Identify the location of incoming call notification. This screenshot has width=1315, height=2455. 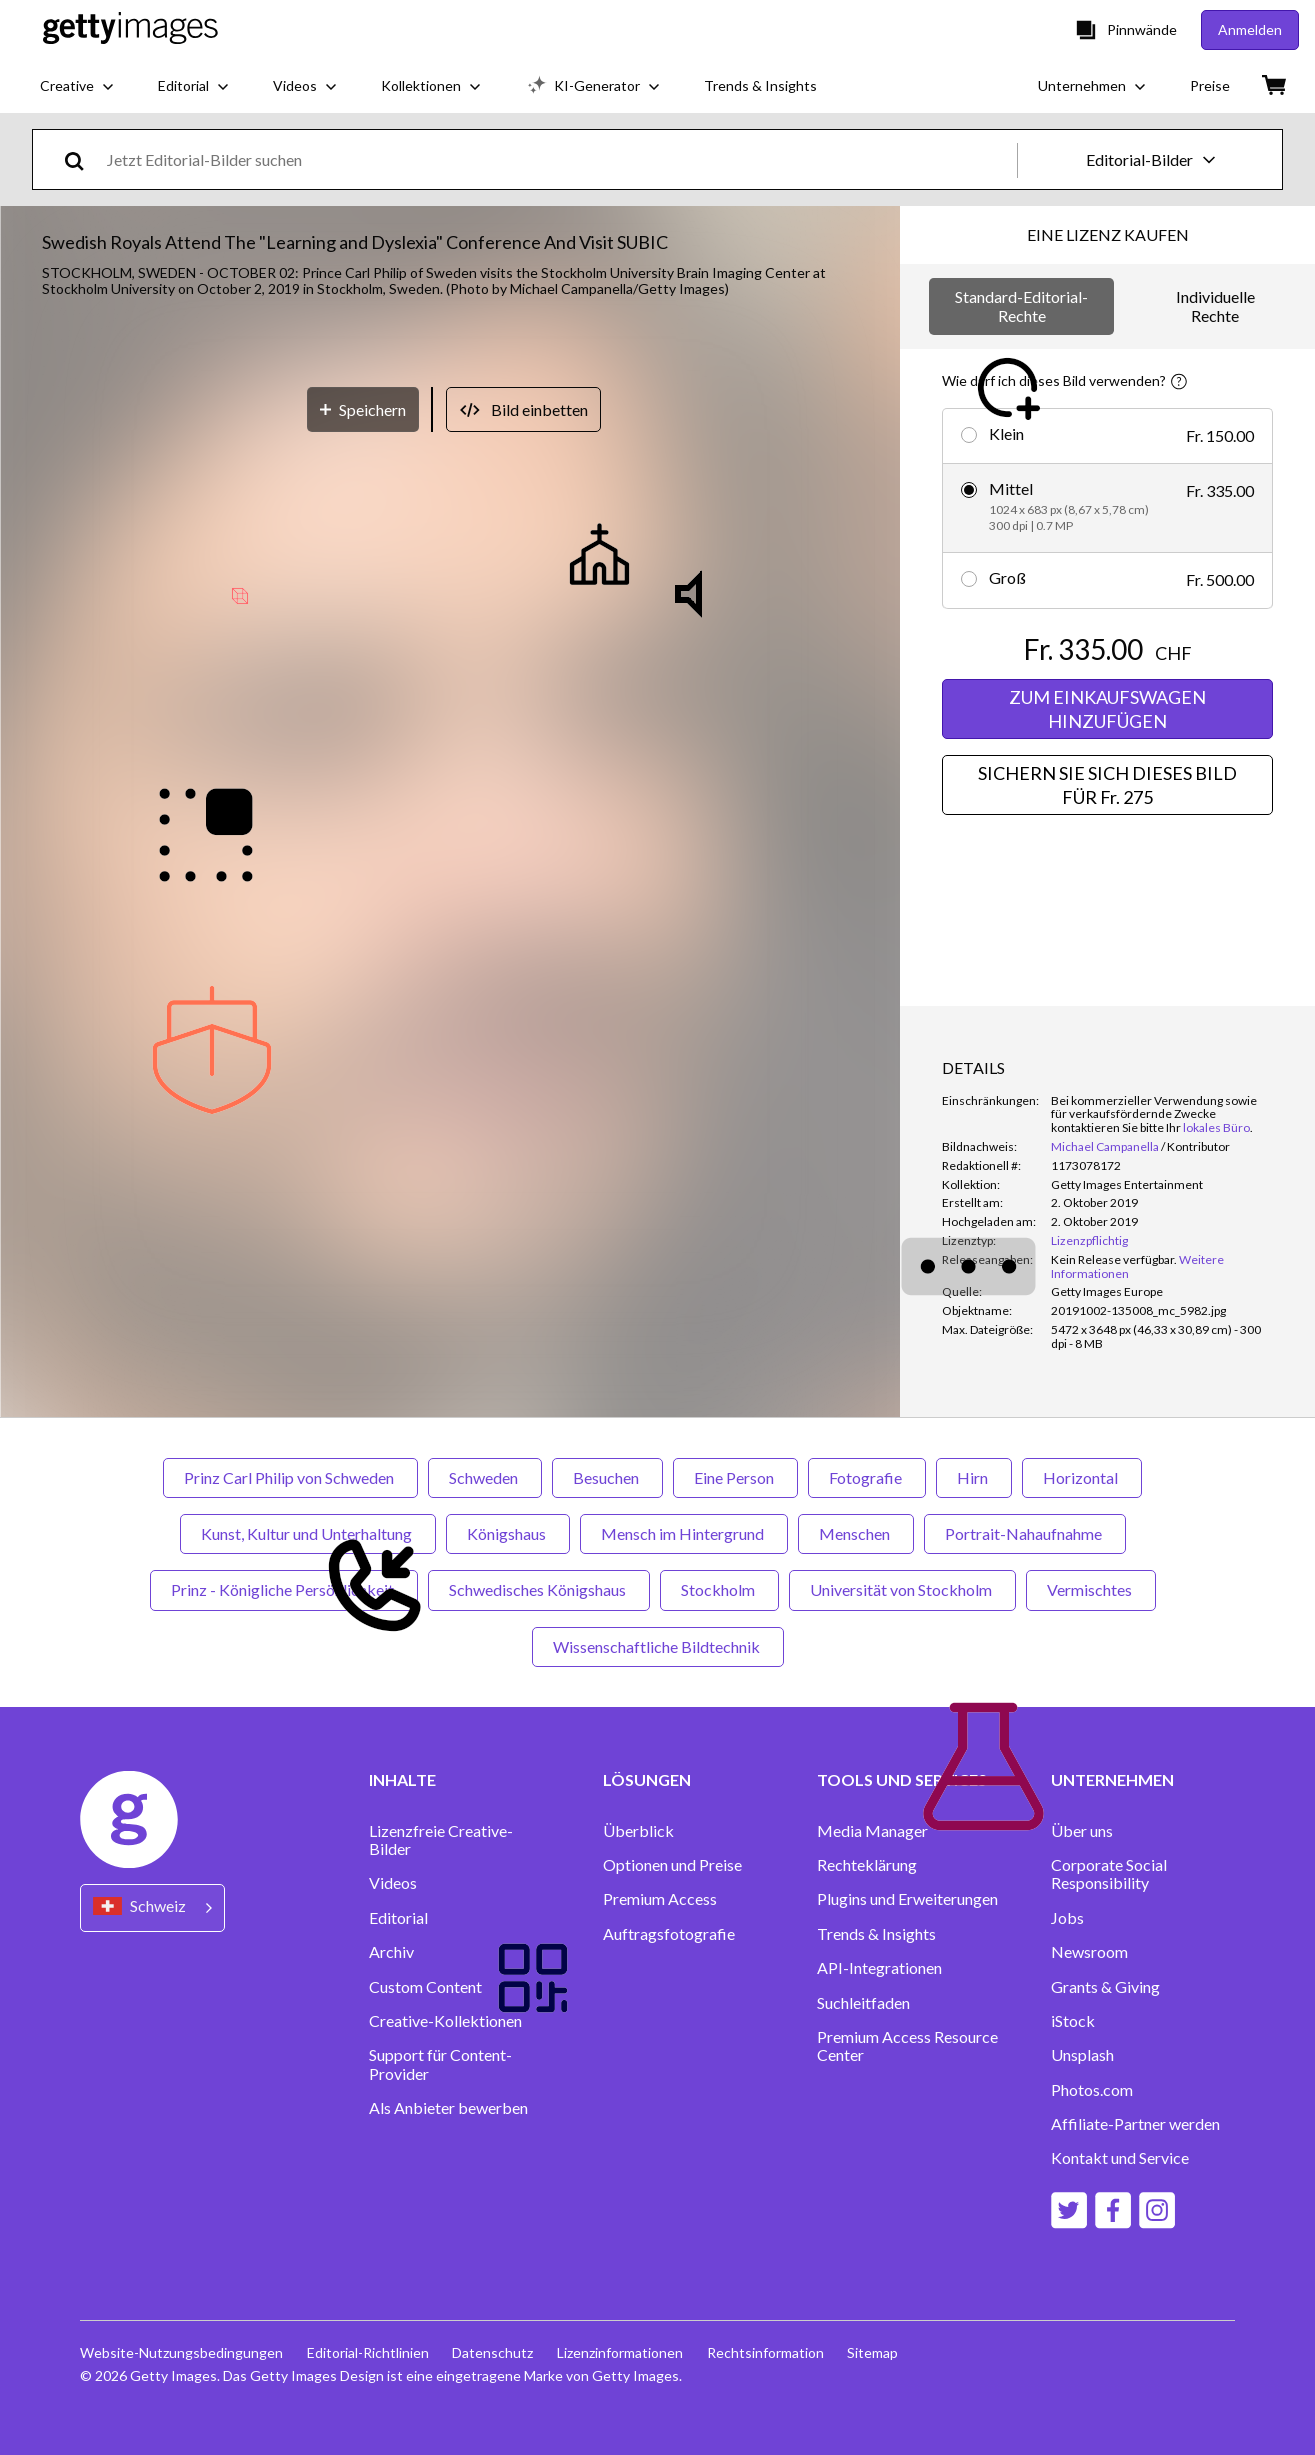
(376, 1583).